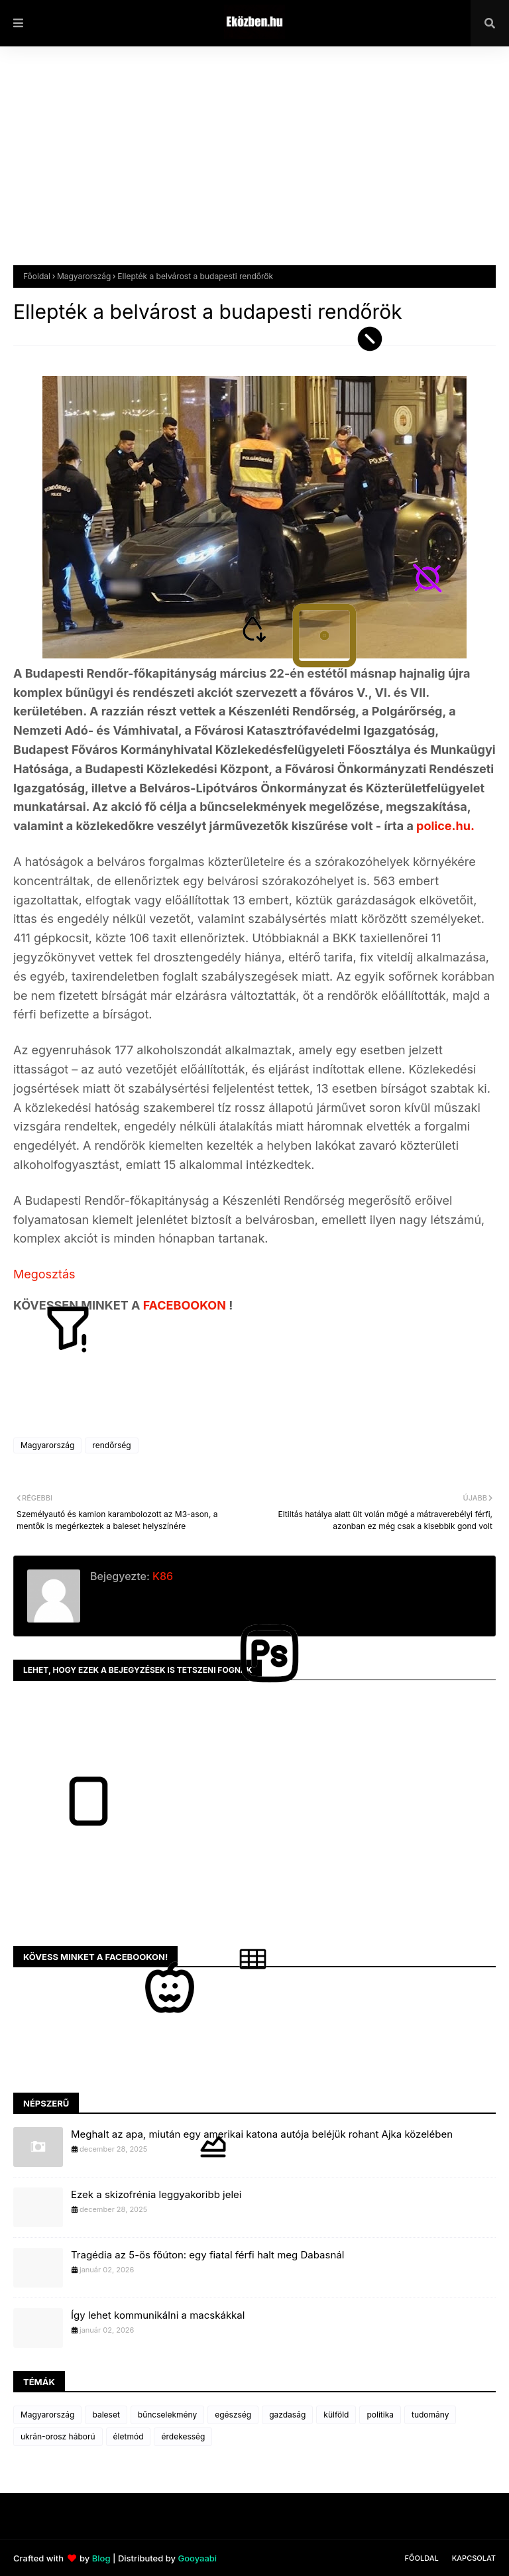  Describe the element at coordinates (68, 1327) in the screenshot. I see `filter has an issue or warning` at that location.